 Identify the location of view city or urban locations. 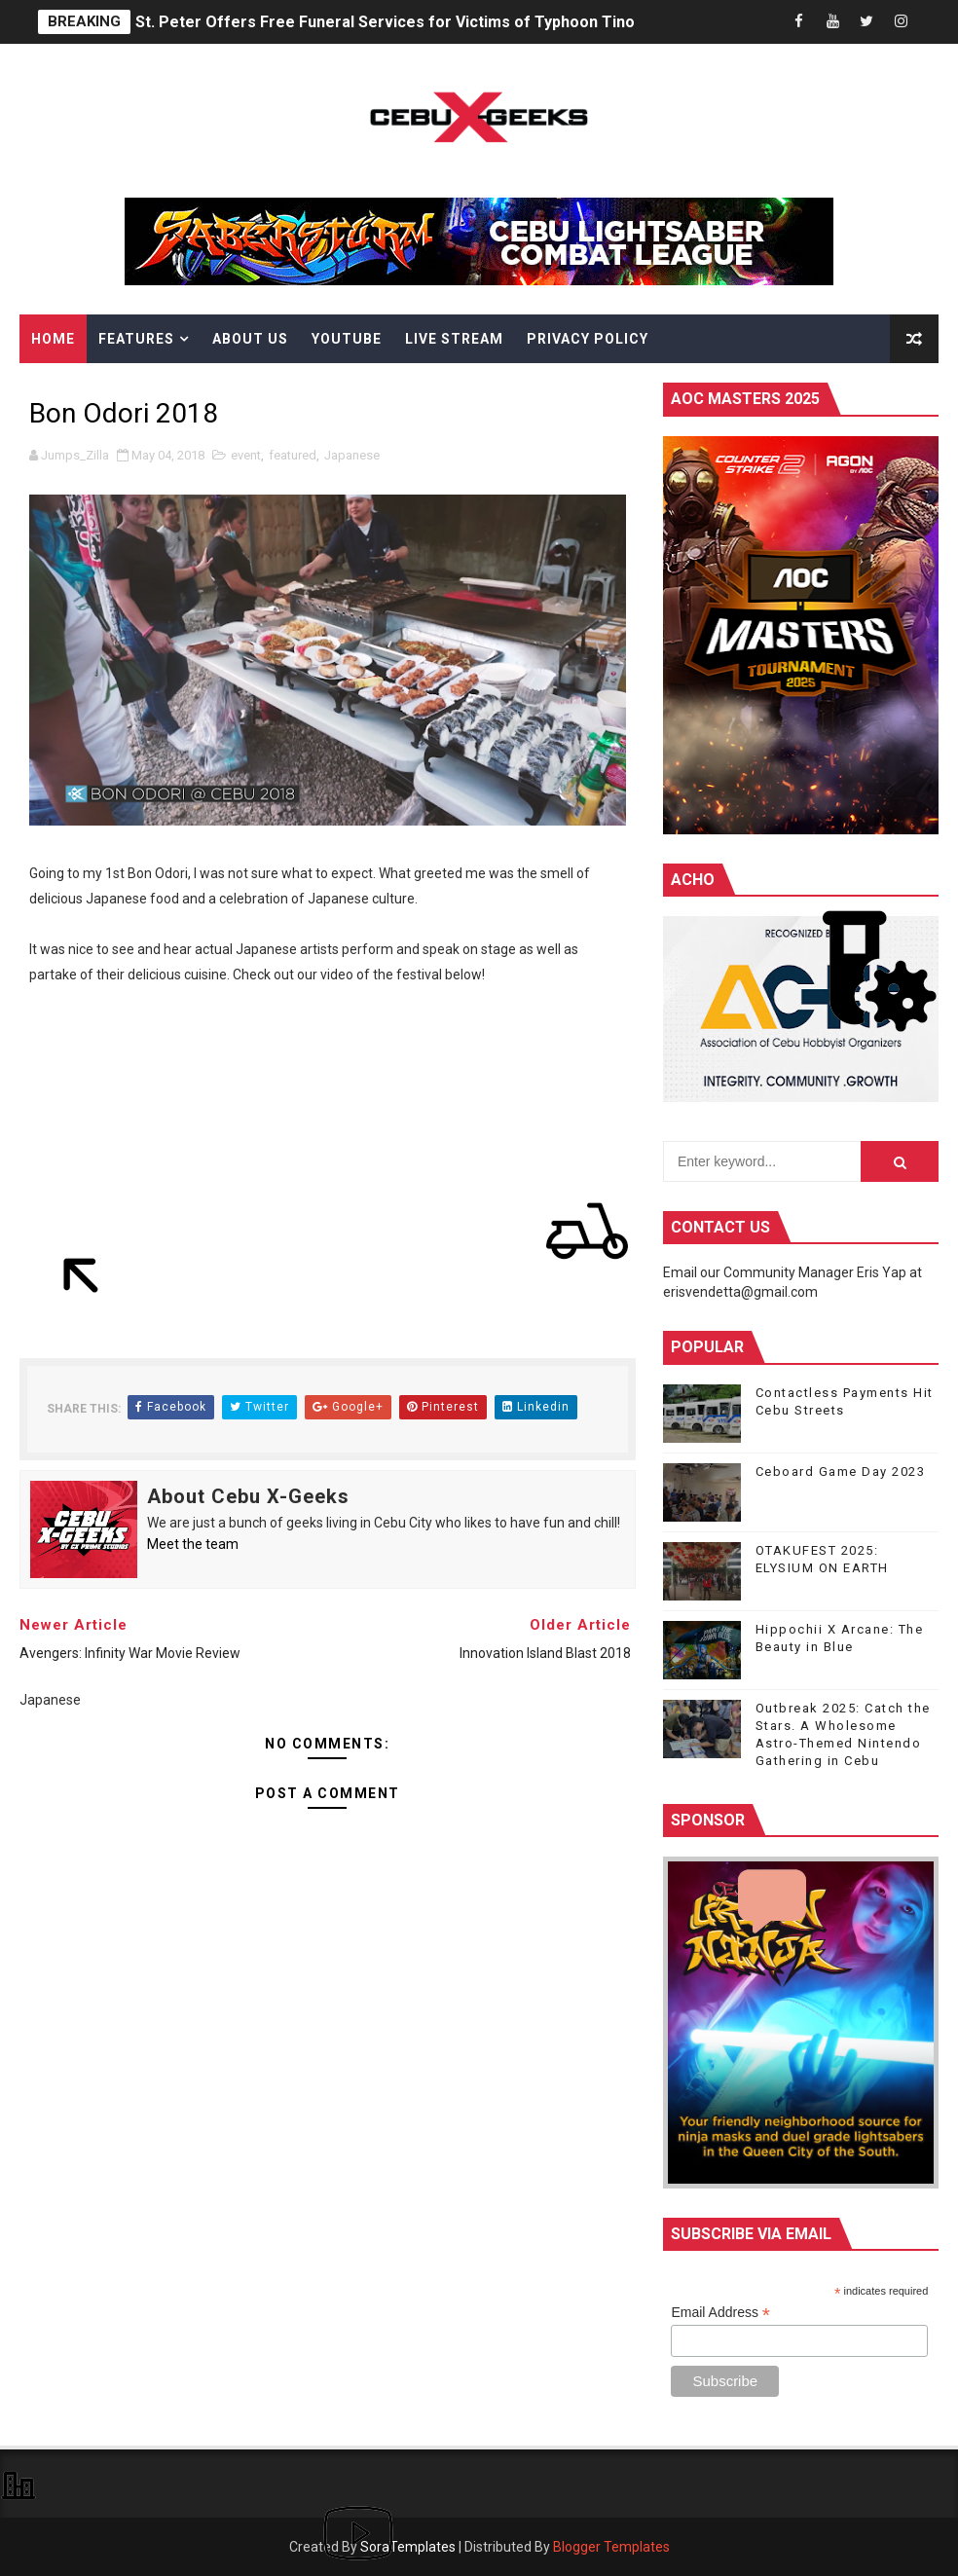
(18, 2485).